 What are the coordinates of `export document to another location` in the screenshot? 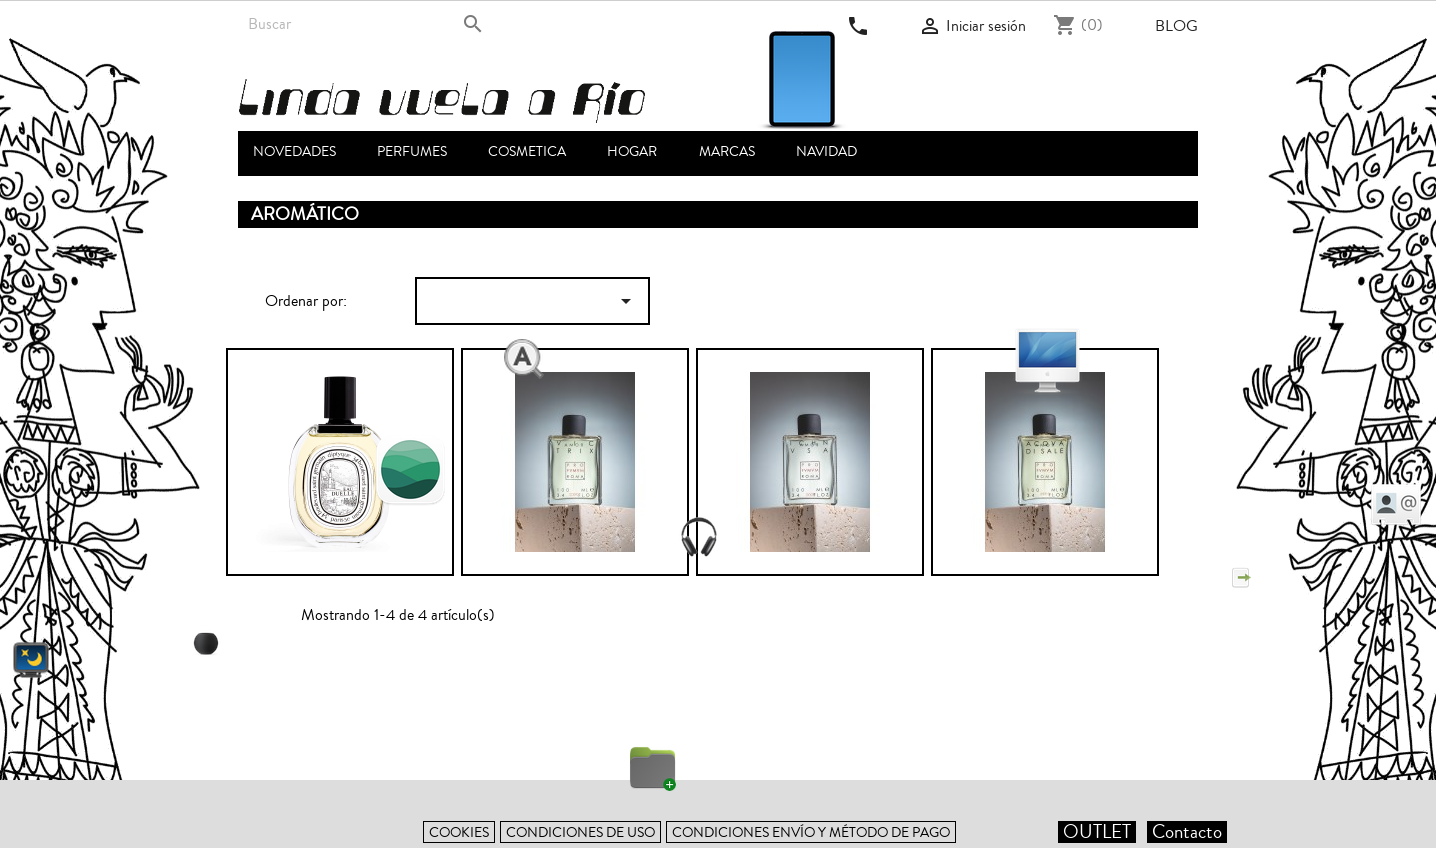 It's located at (1240, 577).